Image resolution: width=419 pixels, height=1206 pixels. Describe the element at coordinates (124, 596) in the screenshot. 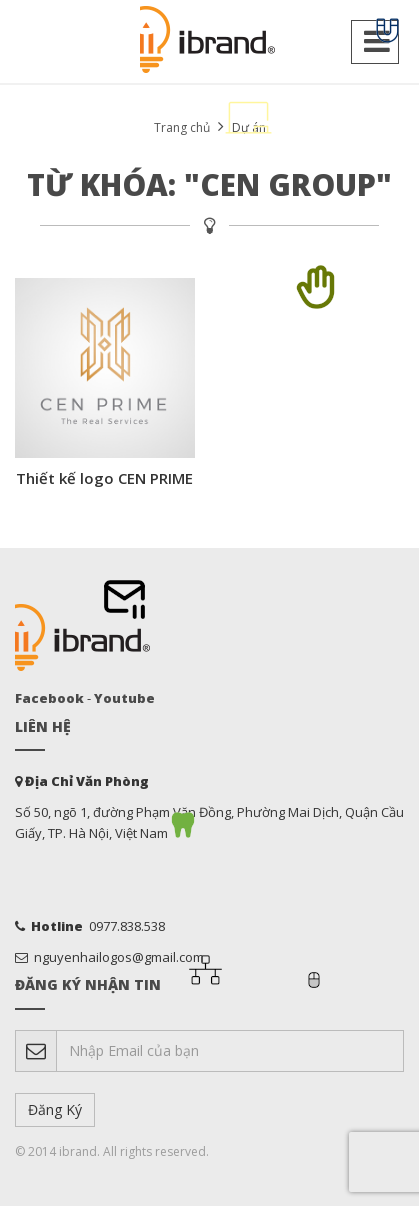

I see `pause email notifications` at that location.